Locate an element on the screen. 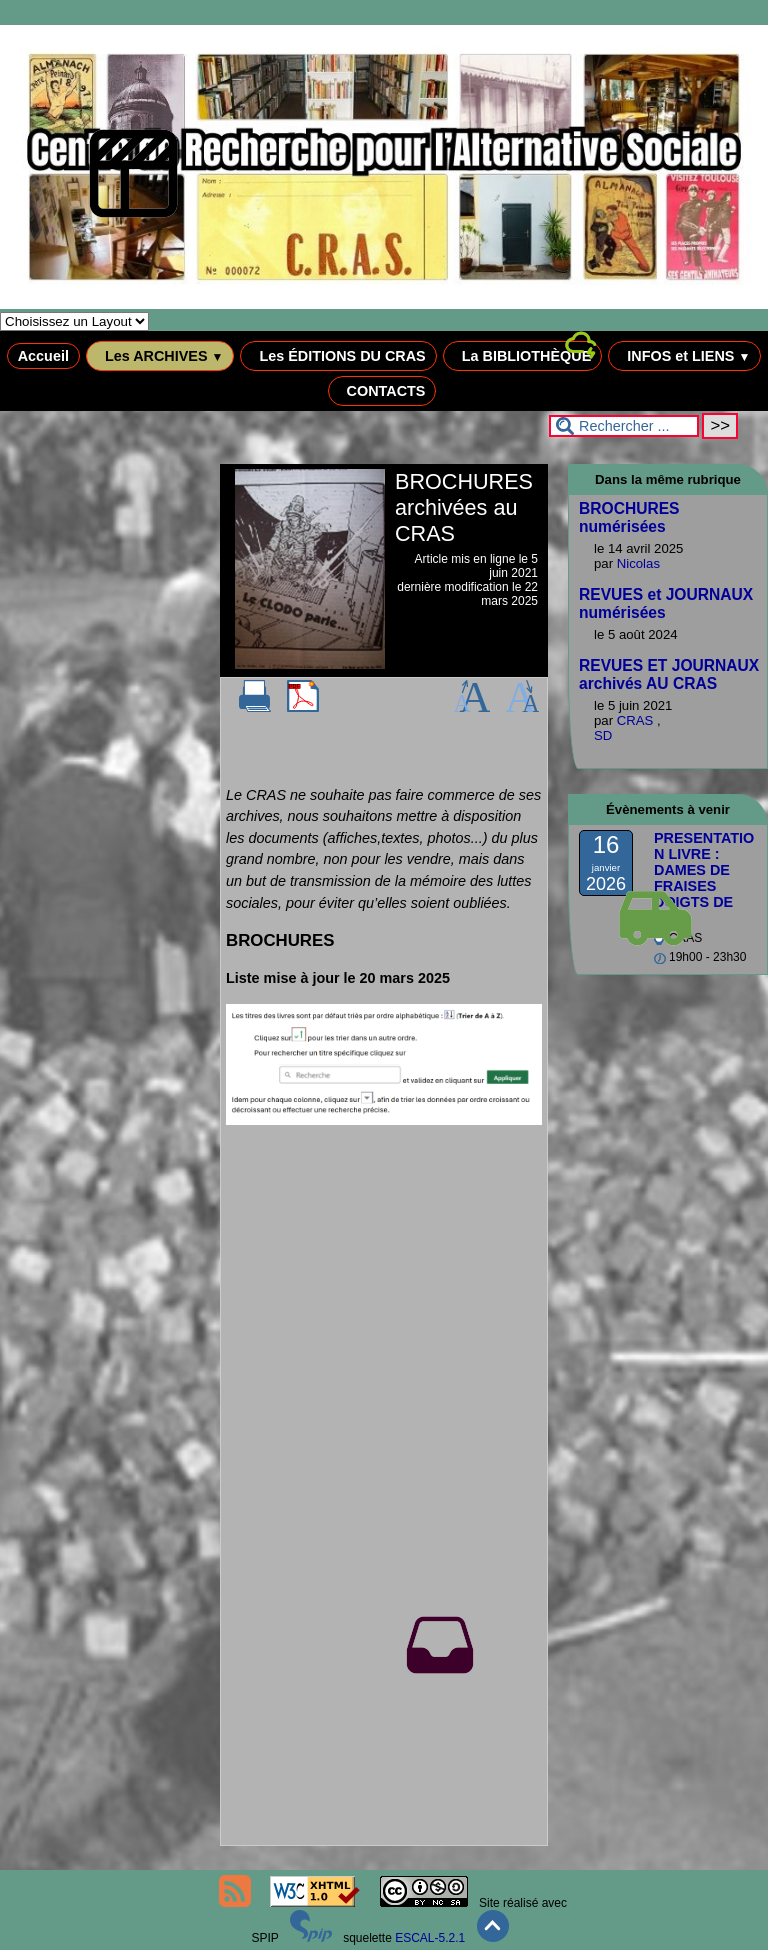 Image resolution: width=768 pixels, height=1950 pixels. access vehicle or driving settings is located at coordinates (655, 916).